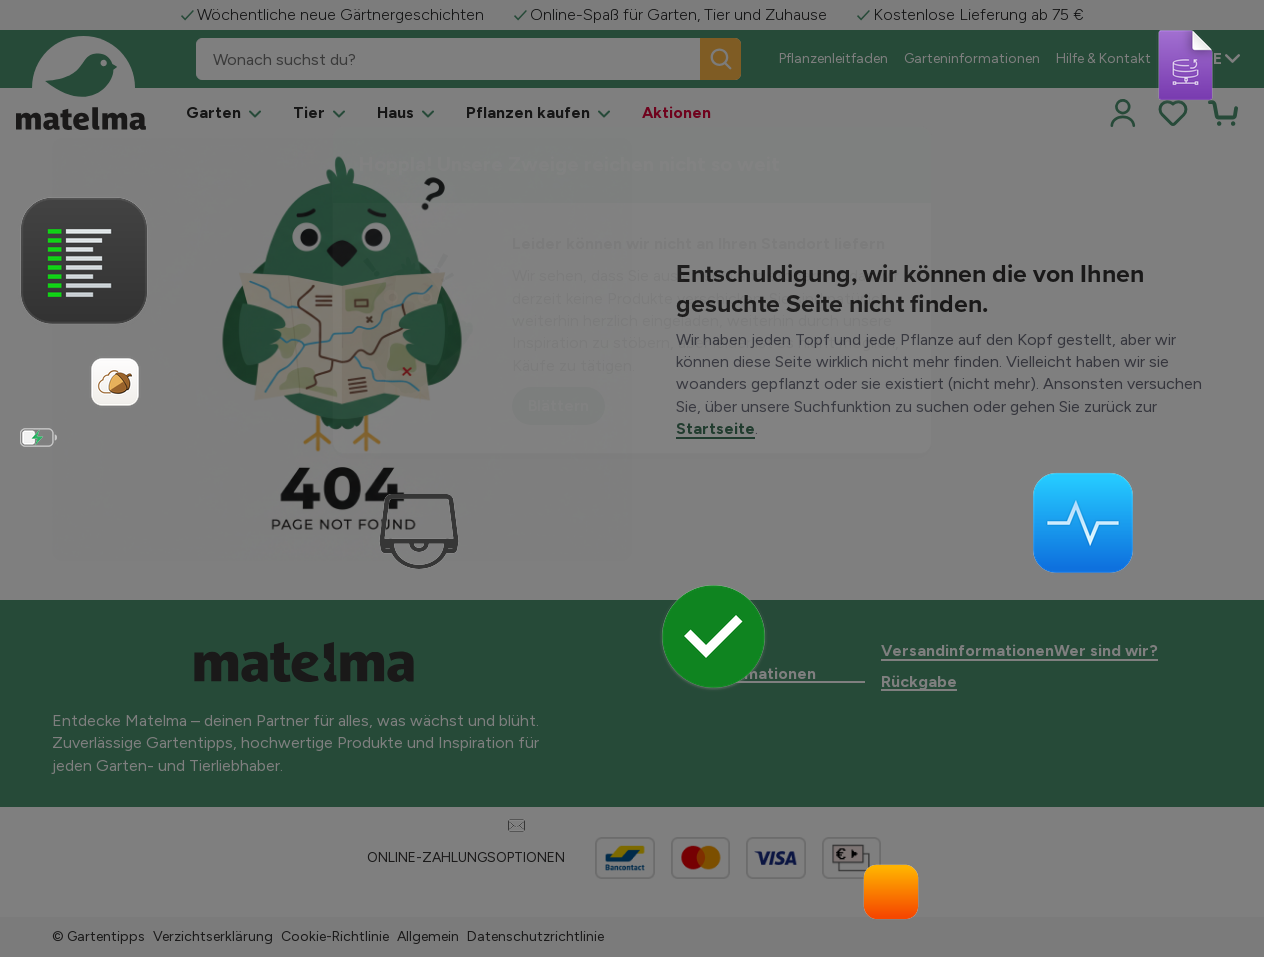  Describe the element at coordinates (891, 892) in the screenshot. I see `blank orange app template for macos icon design` at that location.